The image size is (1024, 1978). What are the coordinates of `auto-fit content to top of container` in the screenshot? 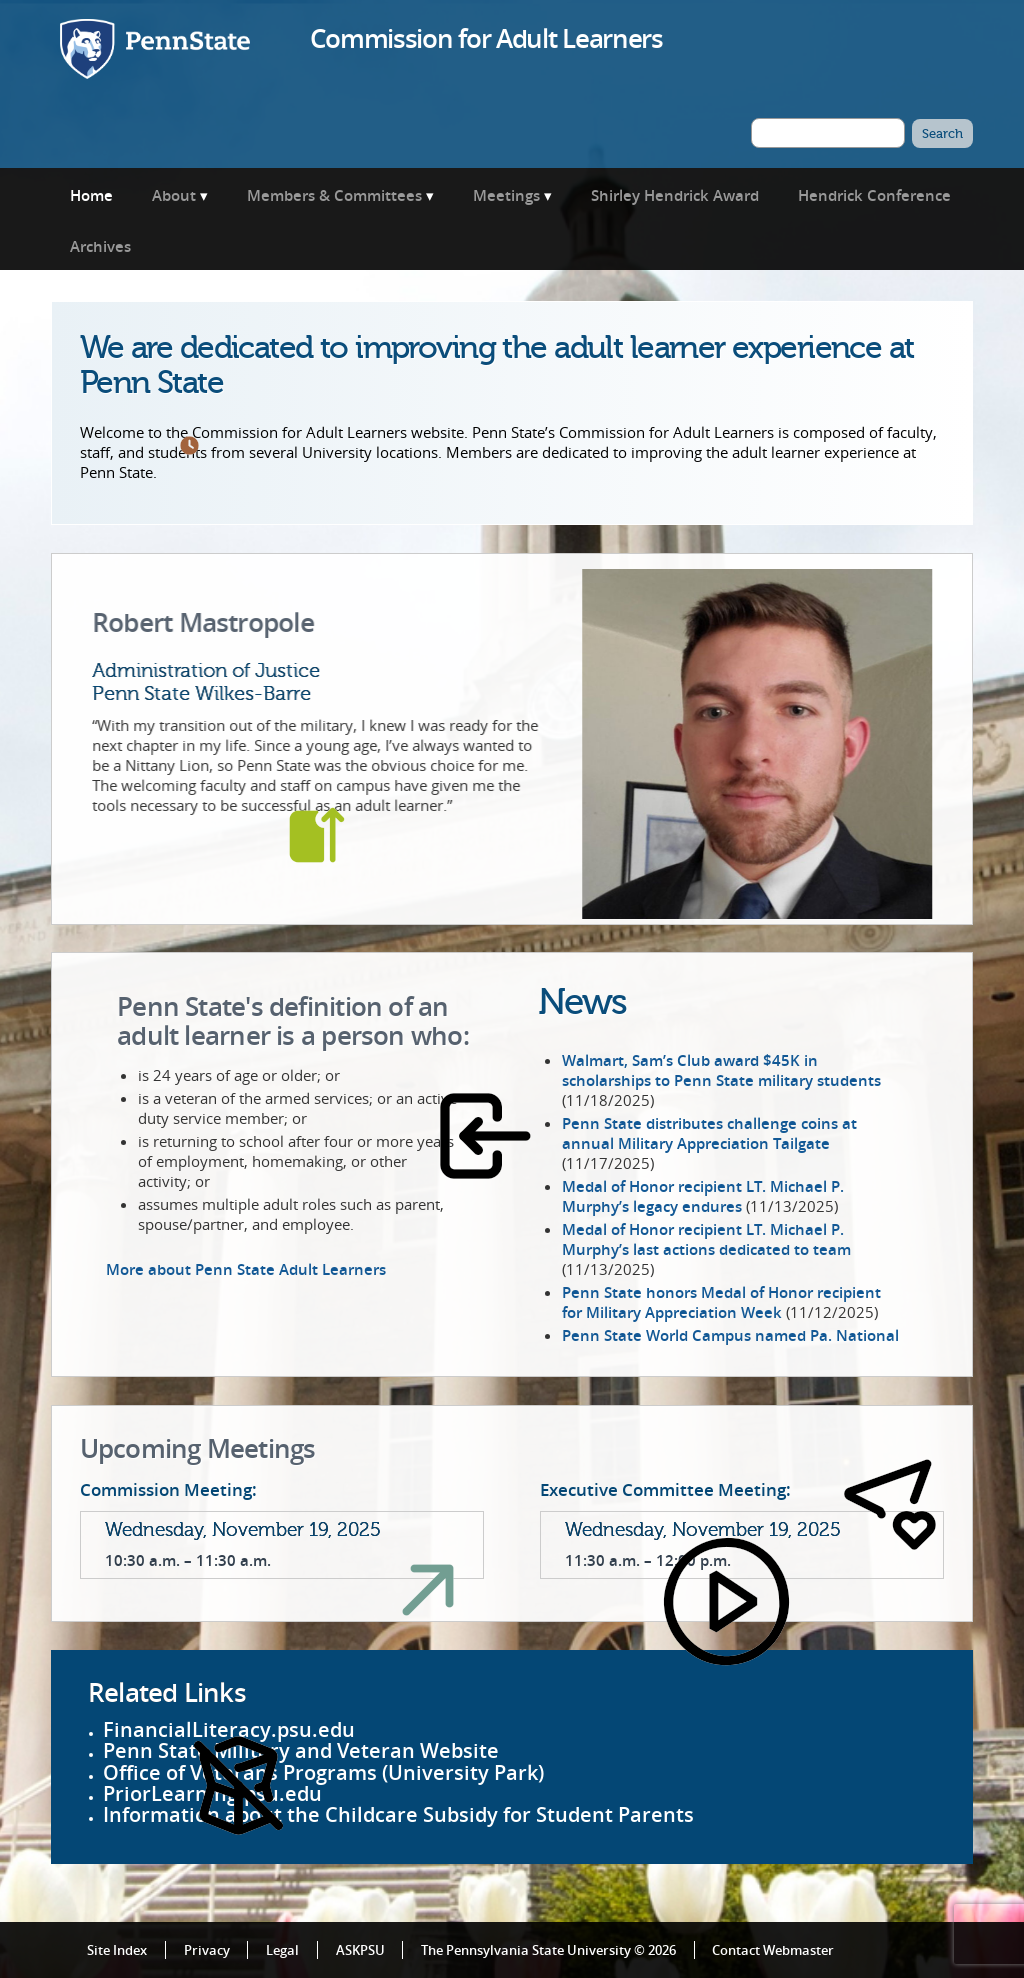 It's located at (315, 836).